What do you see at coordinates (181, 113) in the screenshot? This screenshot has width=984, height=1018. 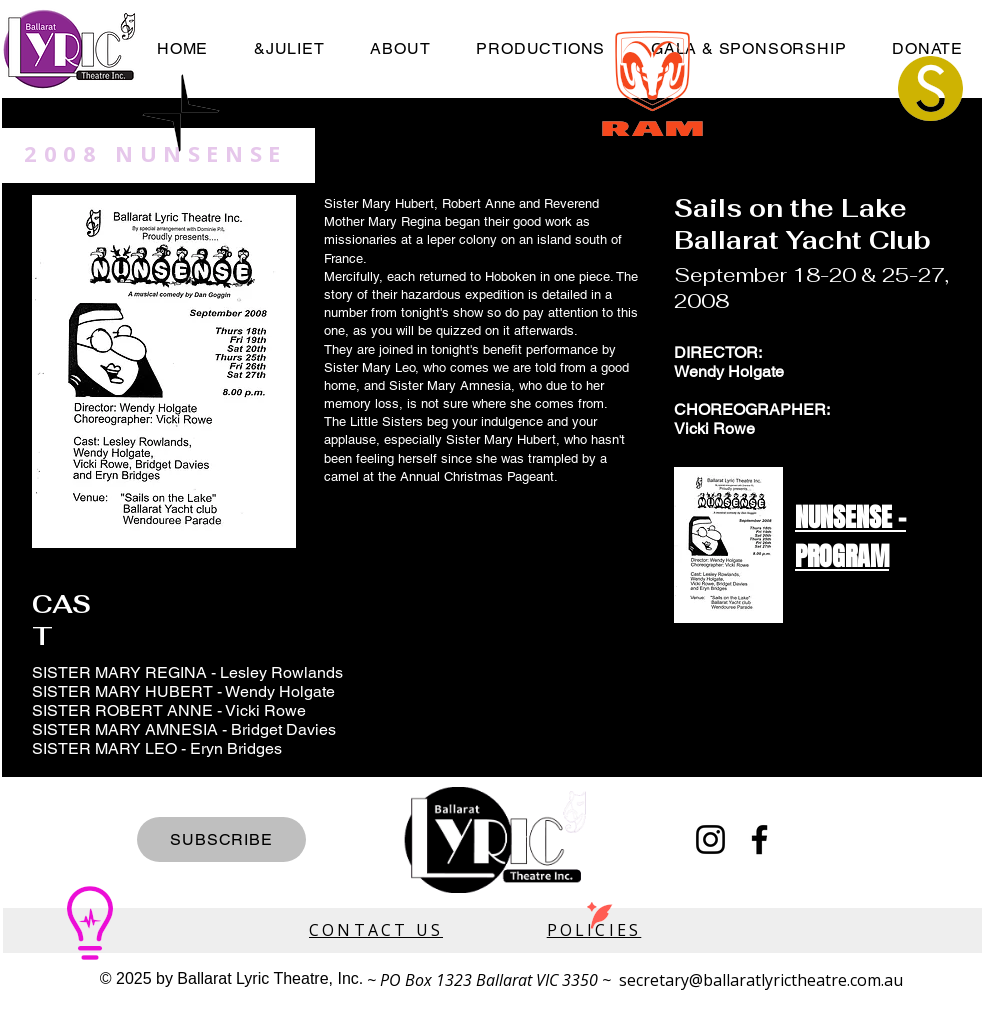 I see `polestar electric vehicle brand logo` at bounding box center [181, 113].